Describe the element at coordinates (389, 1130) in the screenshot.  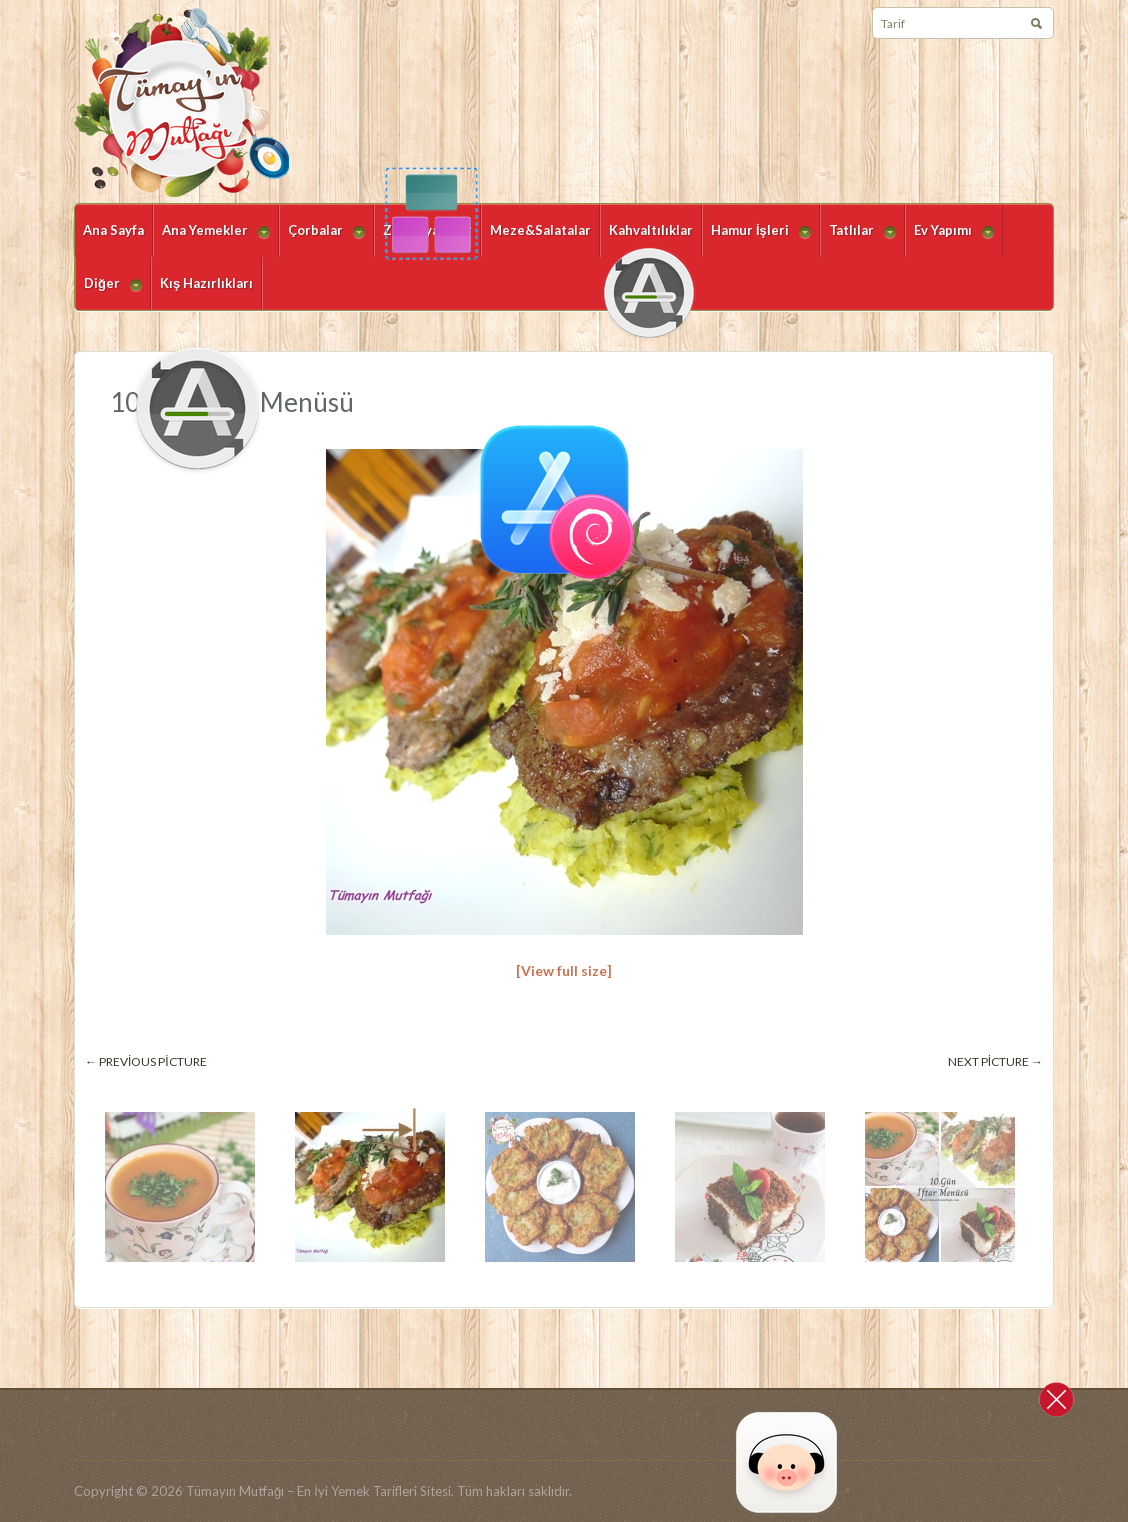
I see `go to the last item or page` at that location.